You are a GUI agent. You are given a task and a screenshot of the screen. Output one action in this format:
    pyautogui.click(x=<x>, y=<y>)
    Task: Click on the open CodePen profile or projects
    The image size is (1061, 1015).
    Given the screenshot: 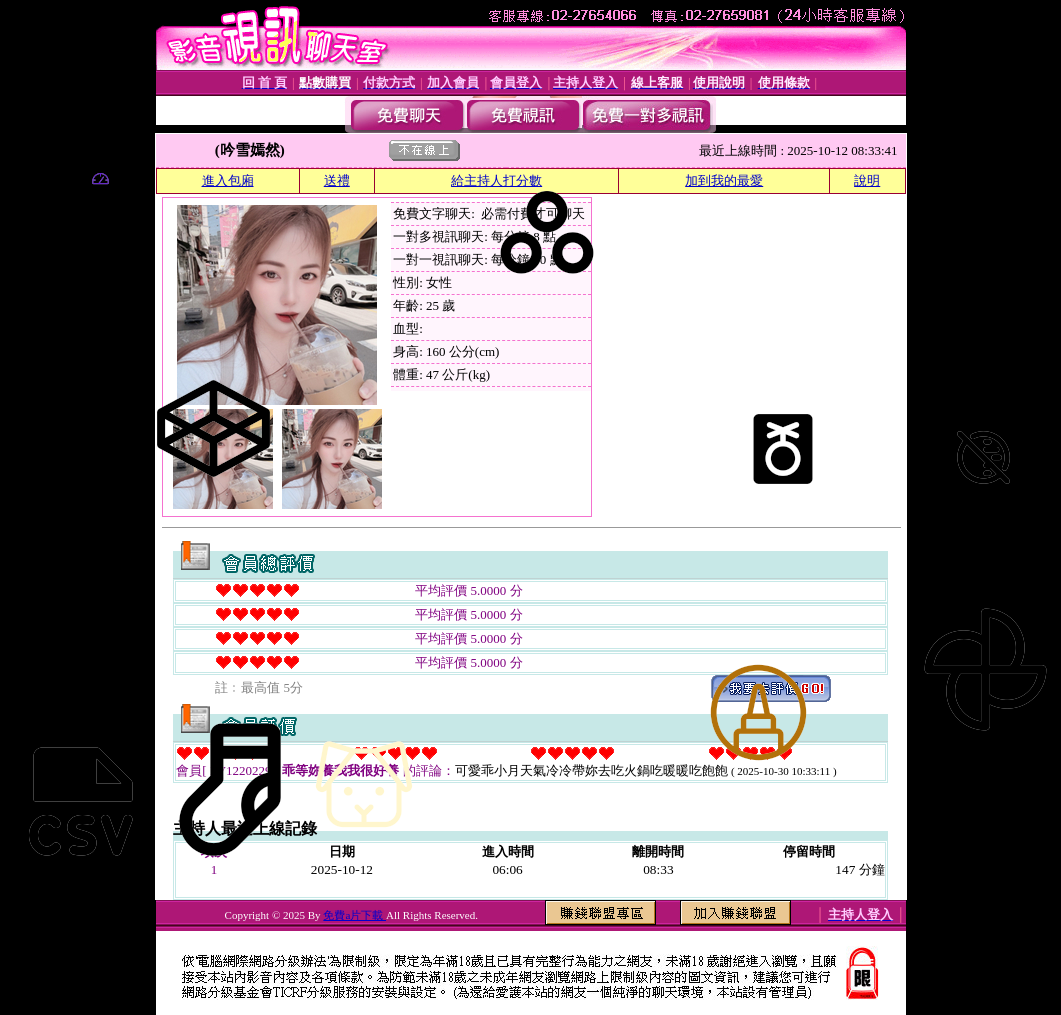 What is the action you would take?
    pyautogui.click(x=213, y=428)
    